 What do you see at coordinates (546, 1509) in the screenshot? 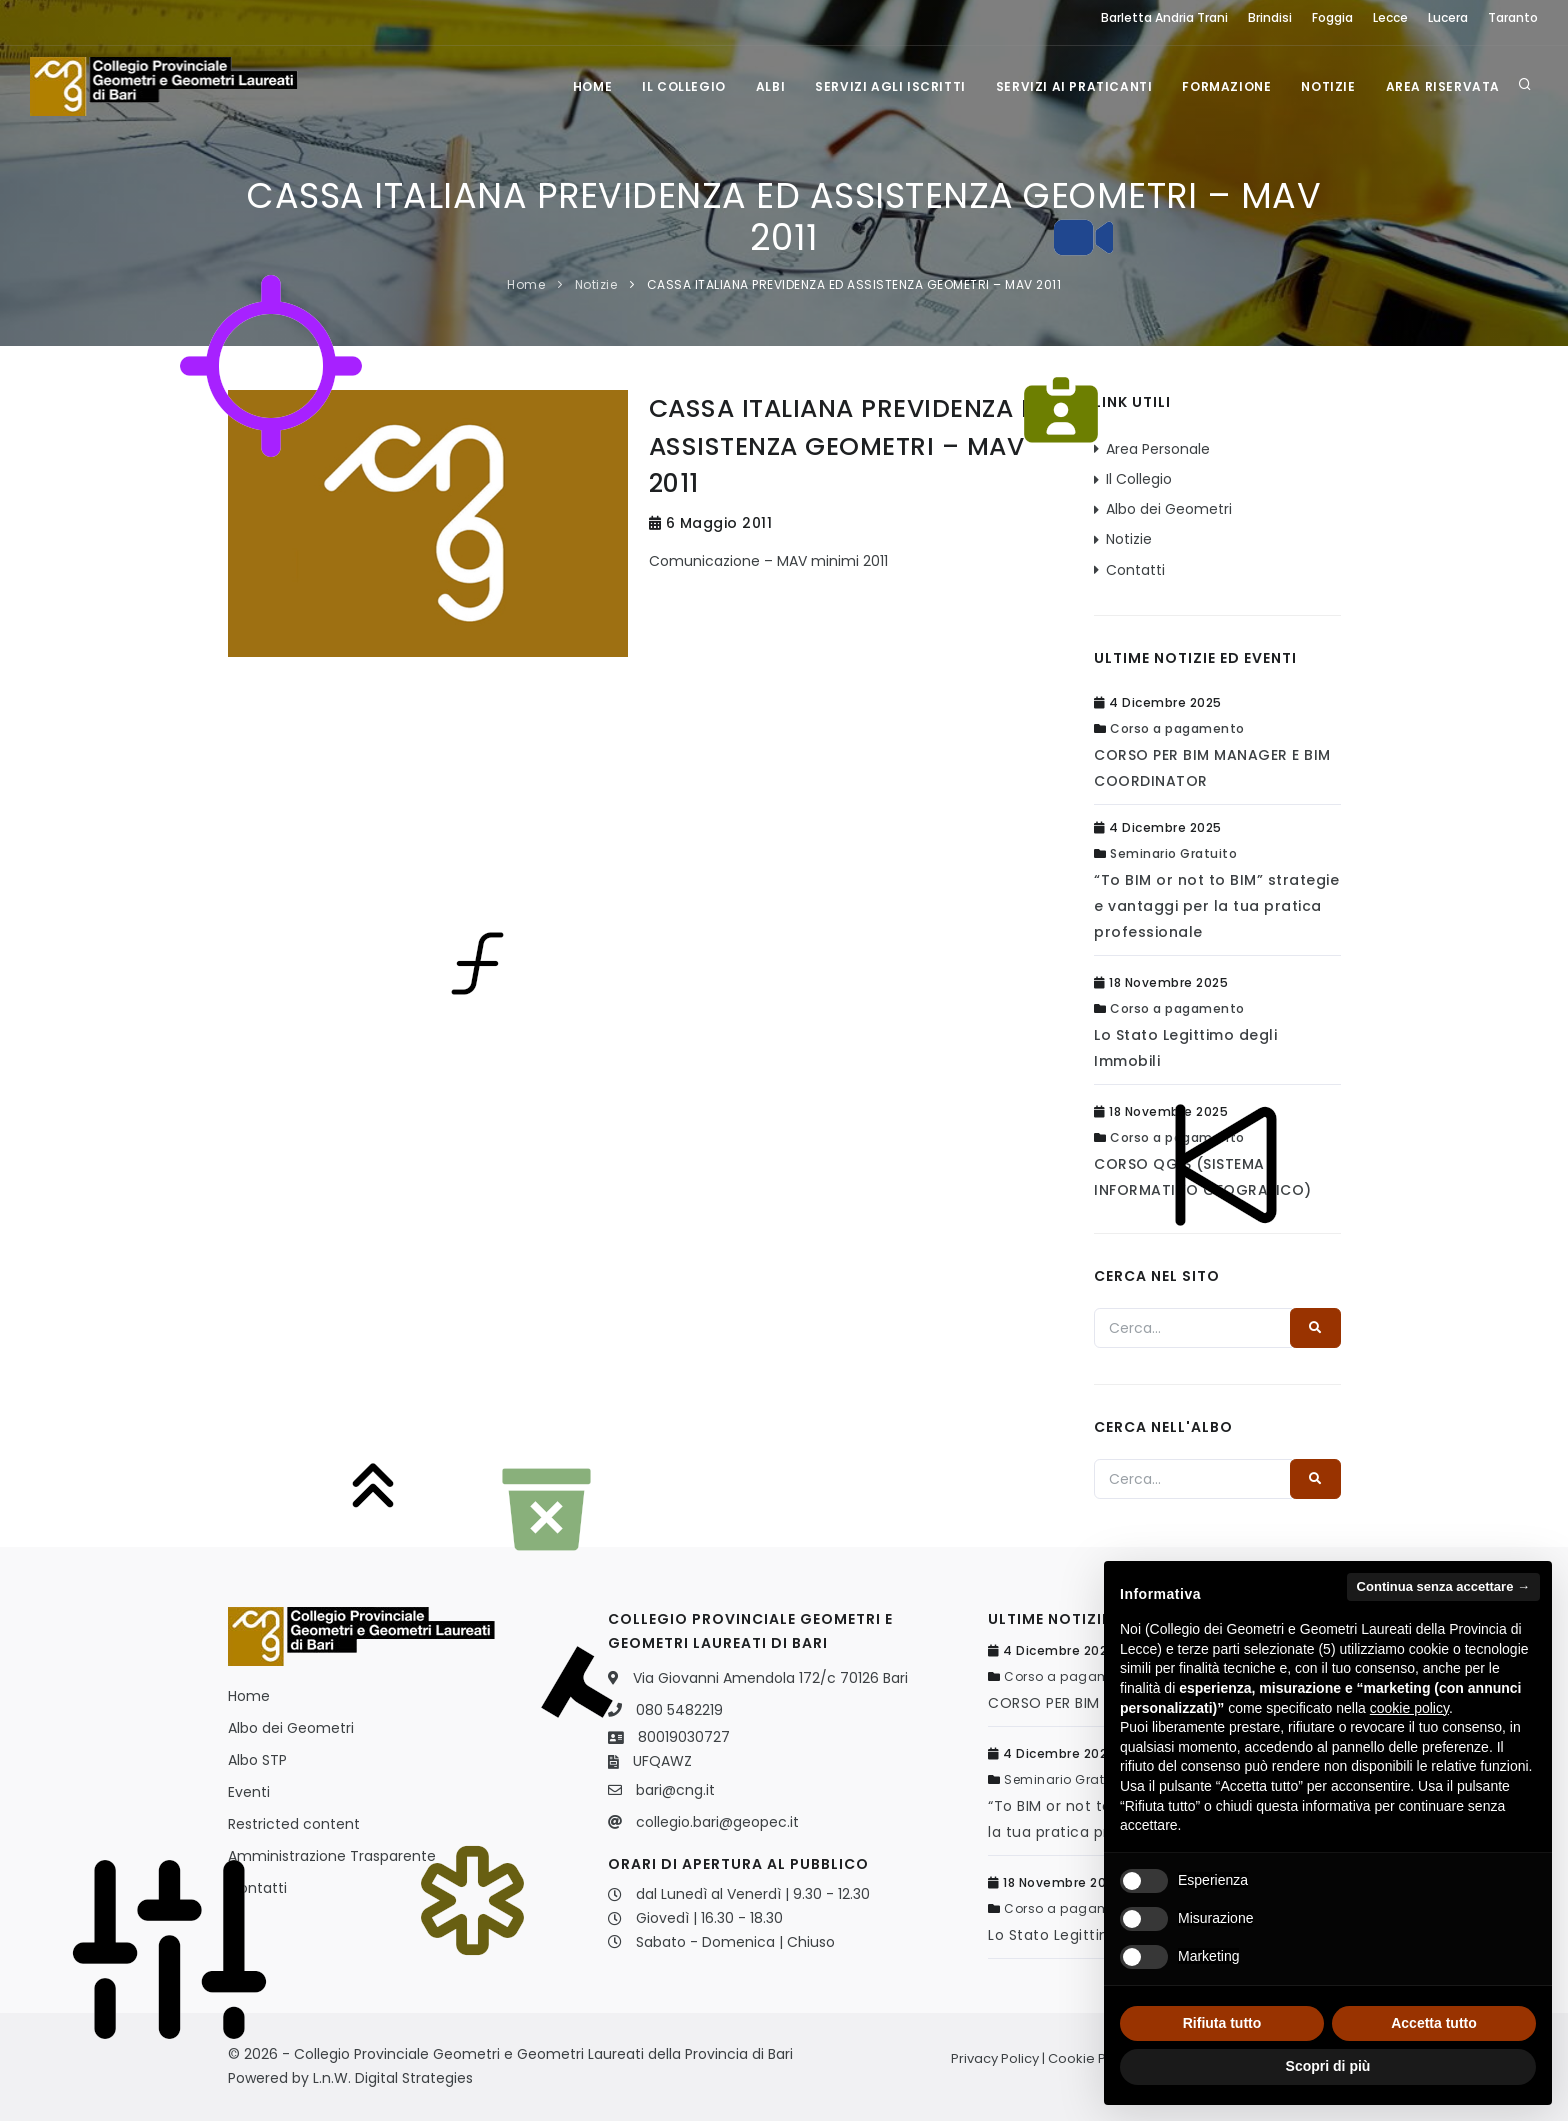
I see `delete selected item` at bounding box center [546, 1509].